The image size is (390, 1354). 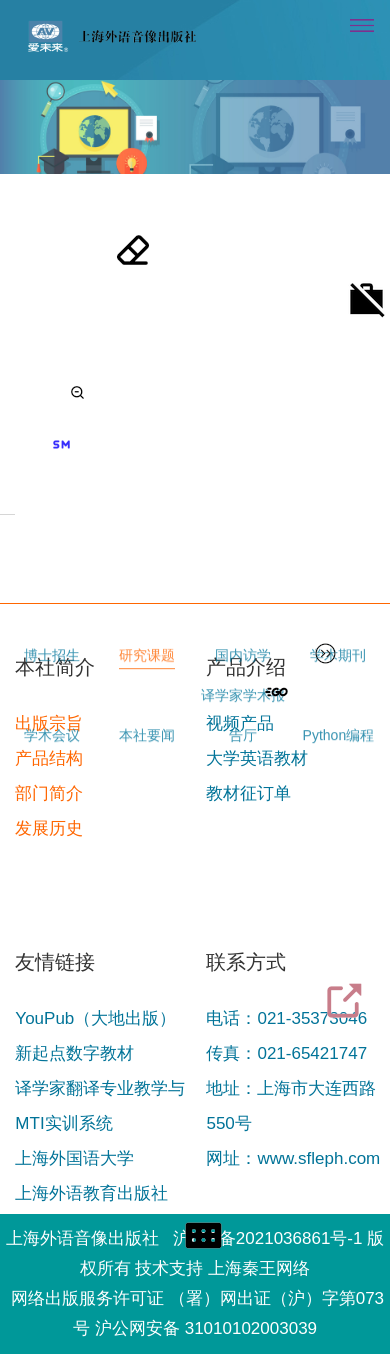 What do you see at coordinates (133, 250) in the screenshot?
I see `erase or clear content` at bounding box center [133, 250].